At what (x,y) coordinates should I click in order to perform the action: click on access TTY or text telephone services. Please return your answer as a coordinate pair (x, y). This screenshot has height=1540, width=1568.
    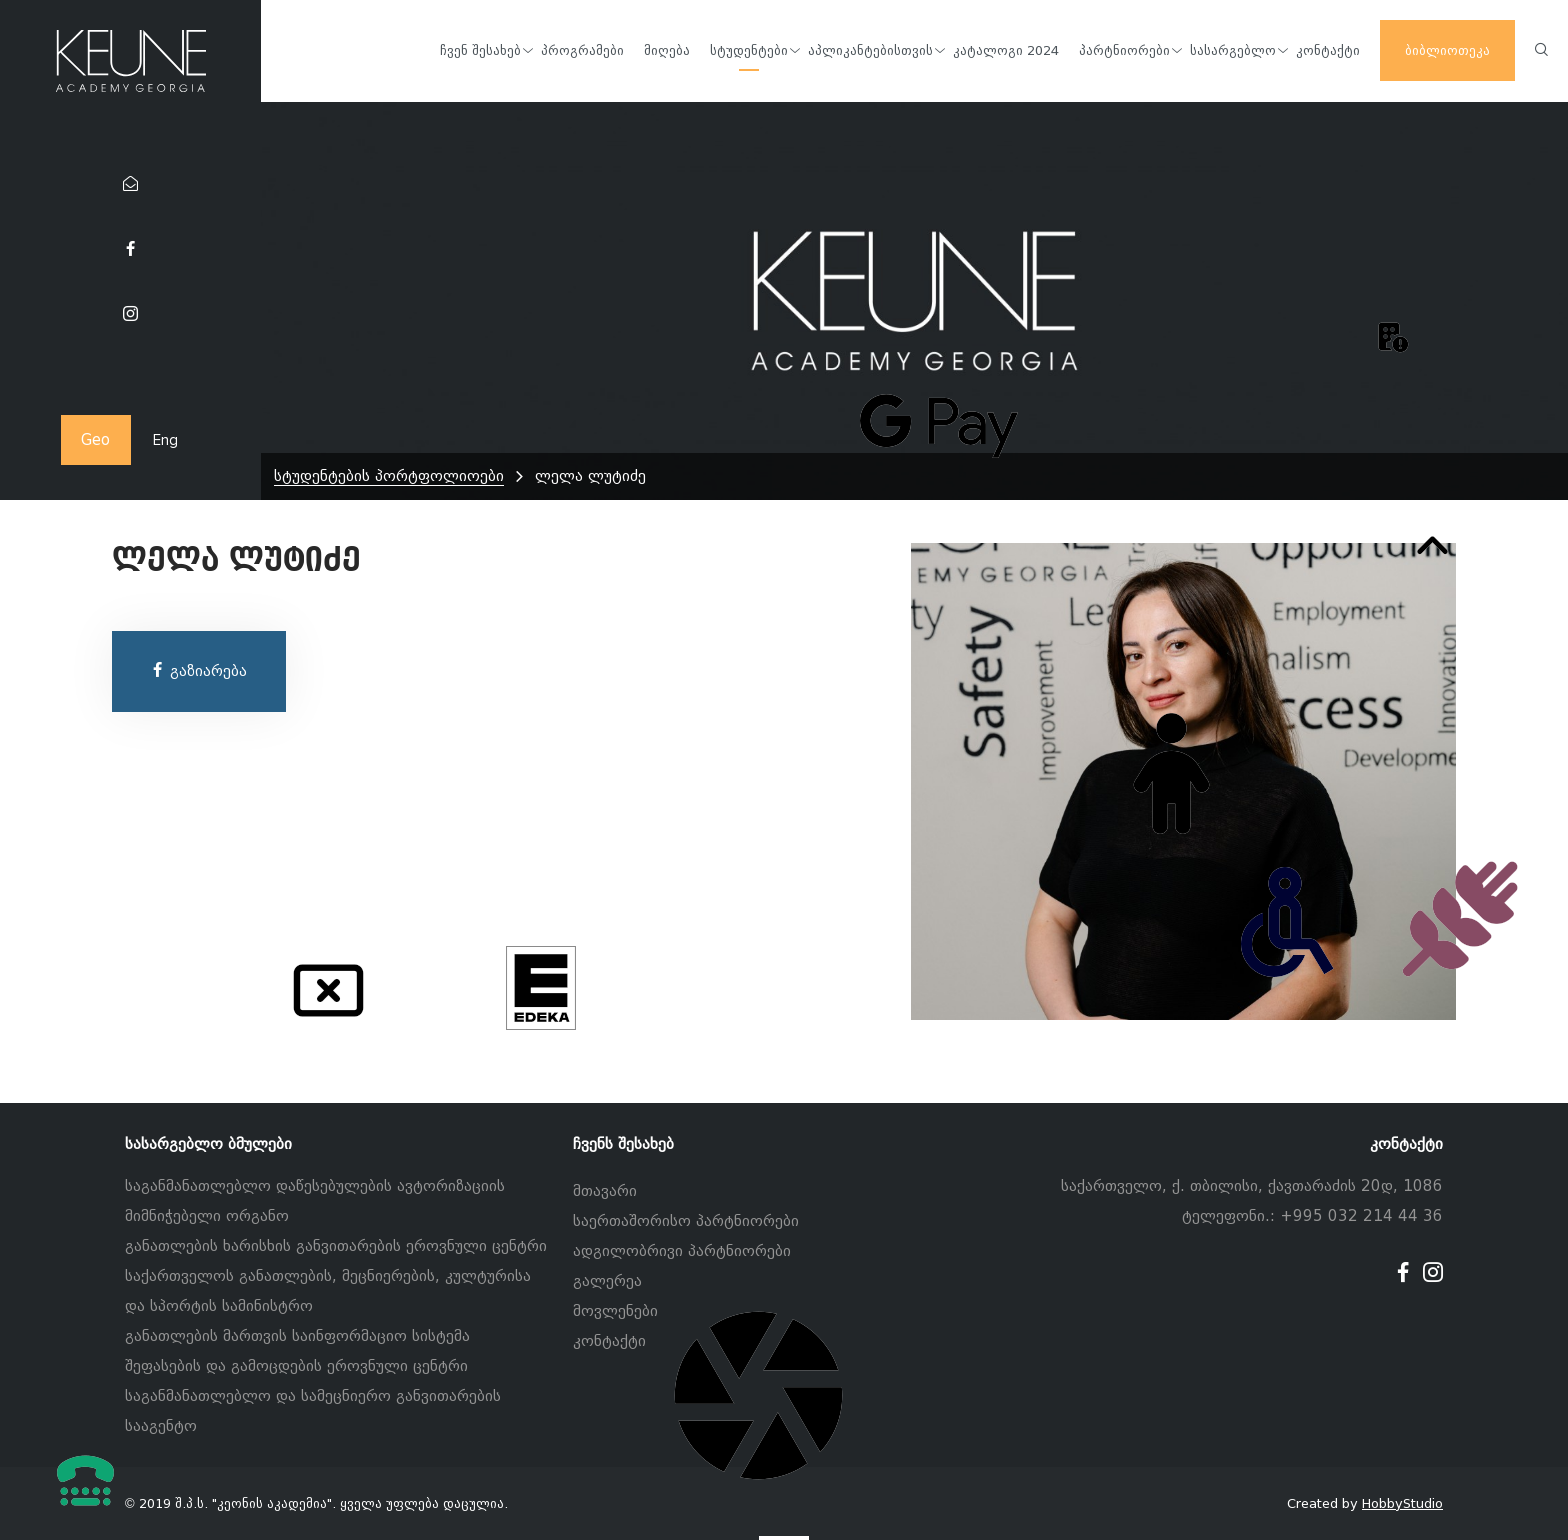
    Looking at the image, I should click on (85, 1480).